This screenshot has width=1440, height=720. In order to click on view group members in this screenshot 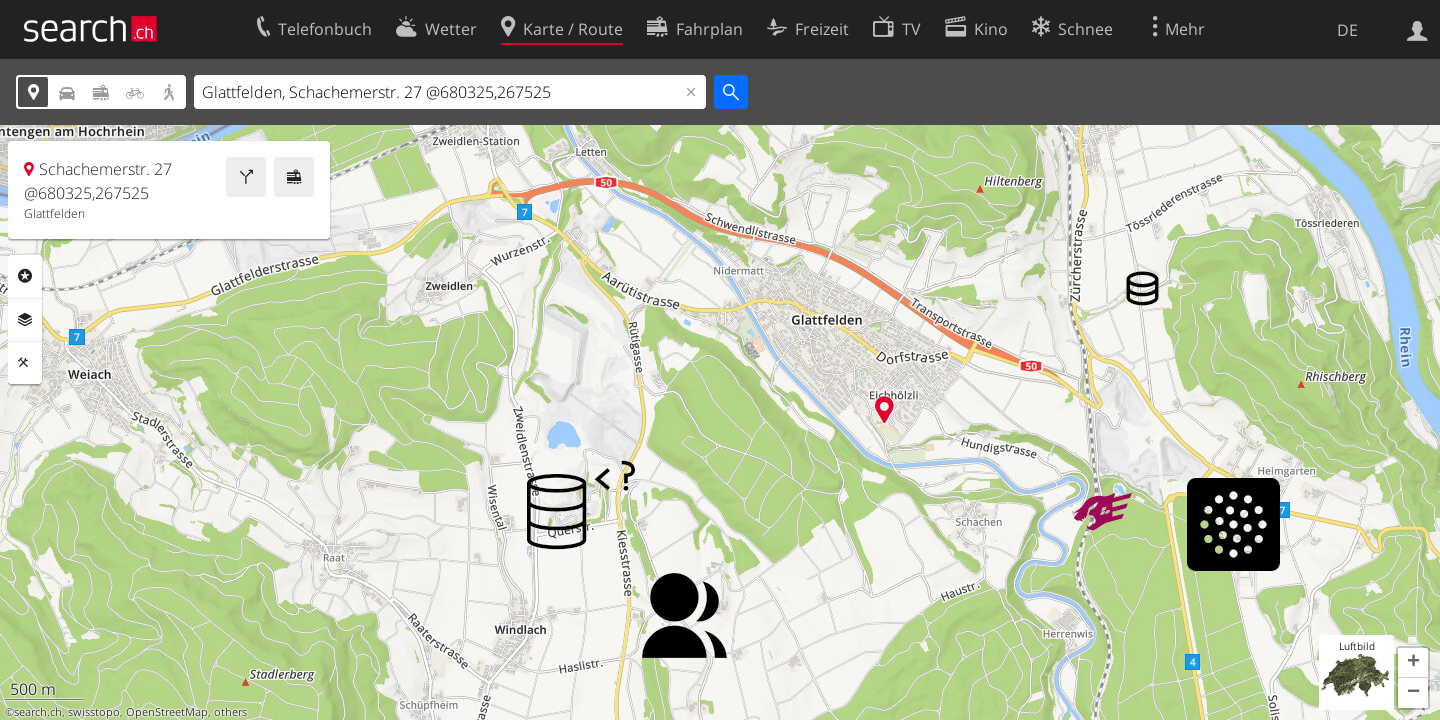, I will do `click(682, 617)`.